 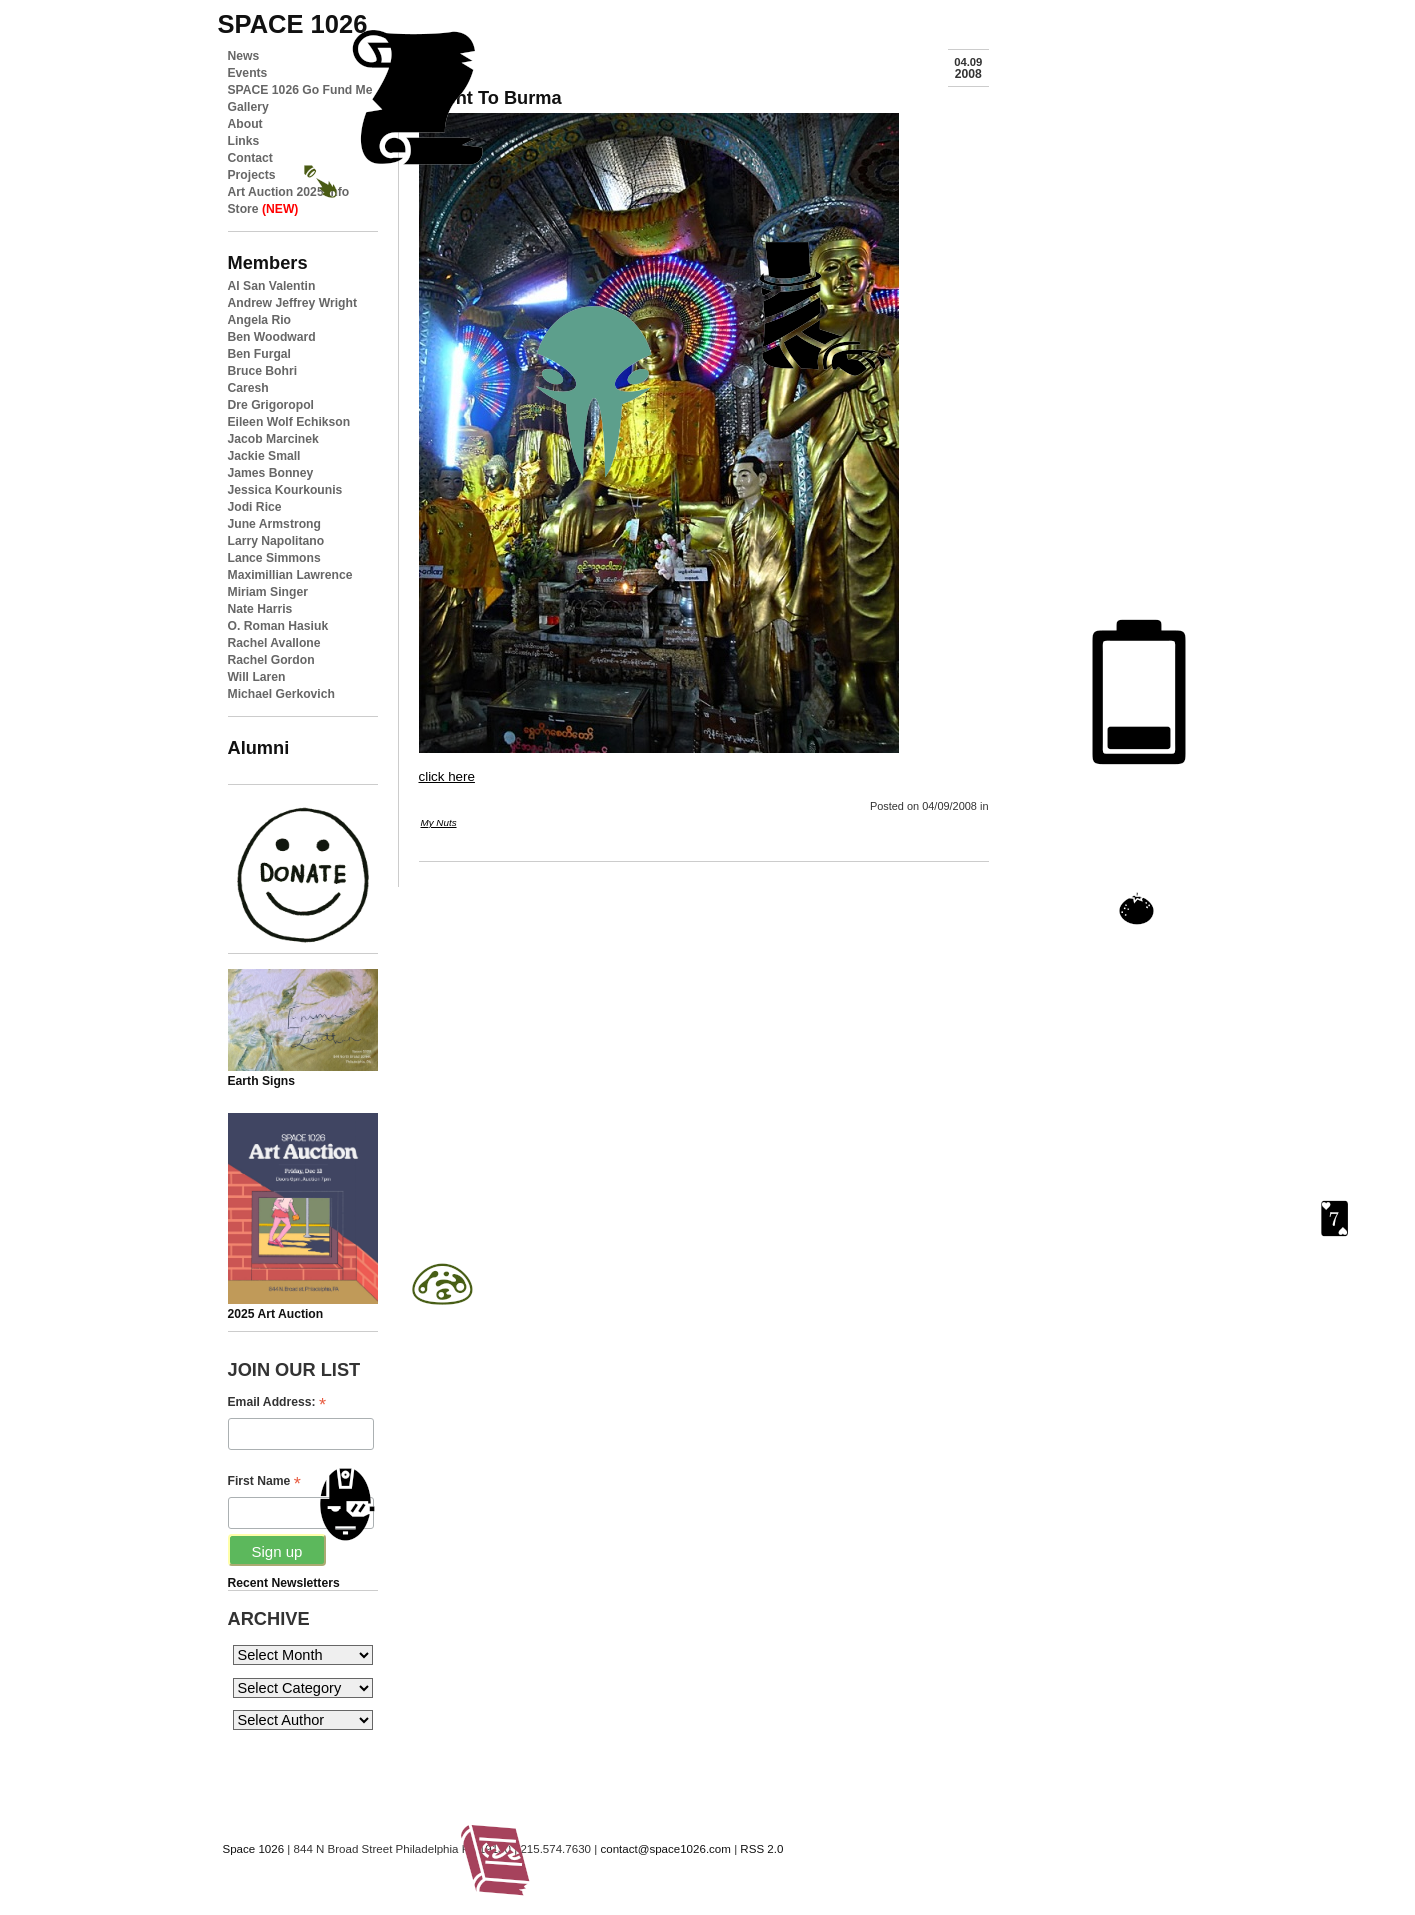 What do you see at coordinates (1139, 692) in the screenshot?
I see `indicates low battery level at 25%` at bounding box center [1139, 692].